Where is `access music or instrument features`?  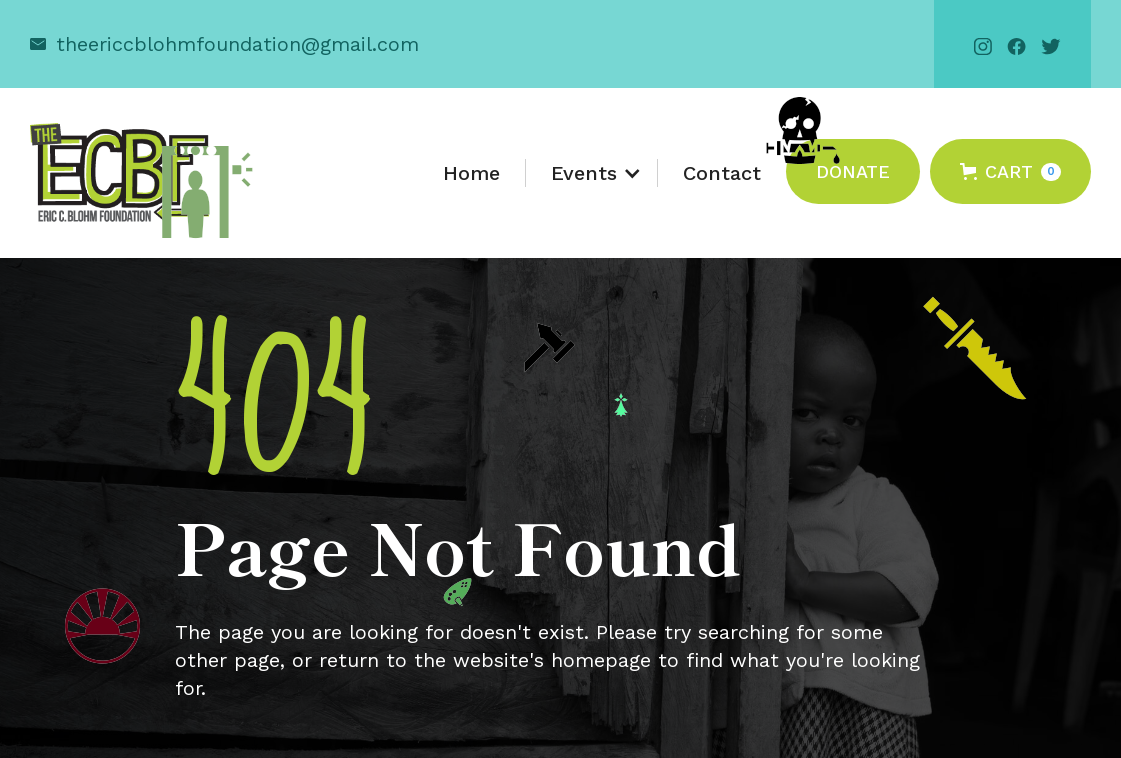 access music or instrument features is located at coordinates (458, 592).